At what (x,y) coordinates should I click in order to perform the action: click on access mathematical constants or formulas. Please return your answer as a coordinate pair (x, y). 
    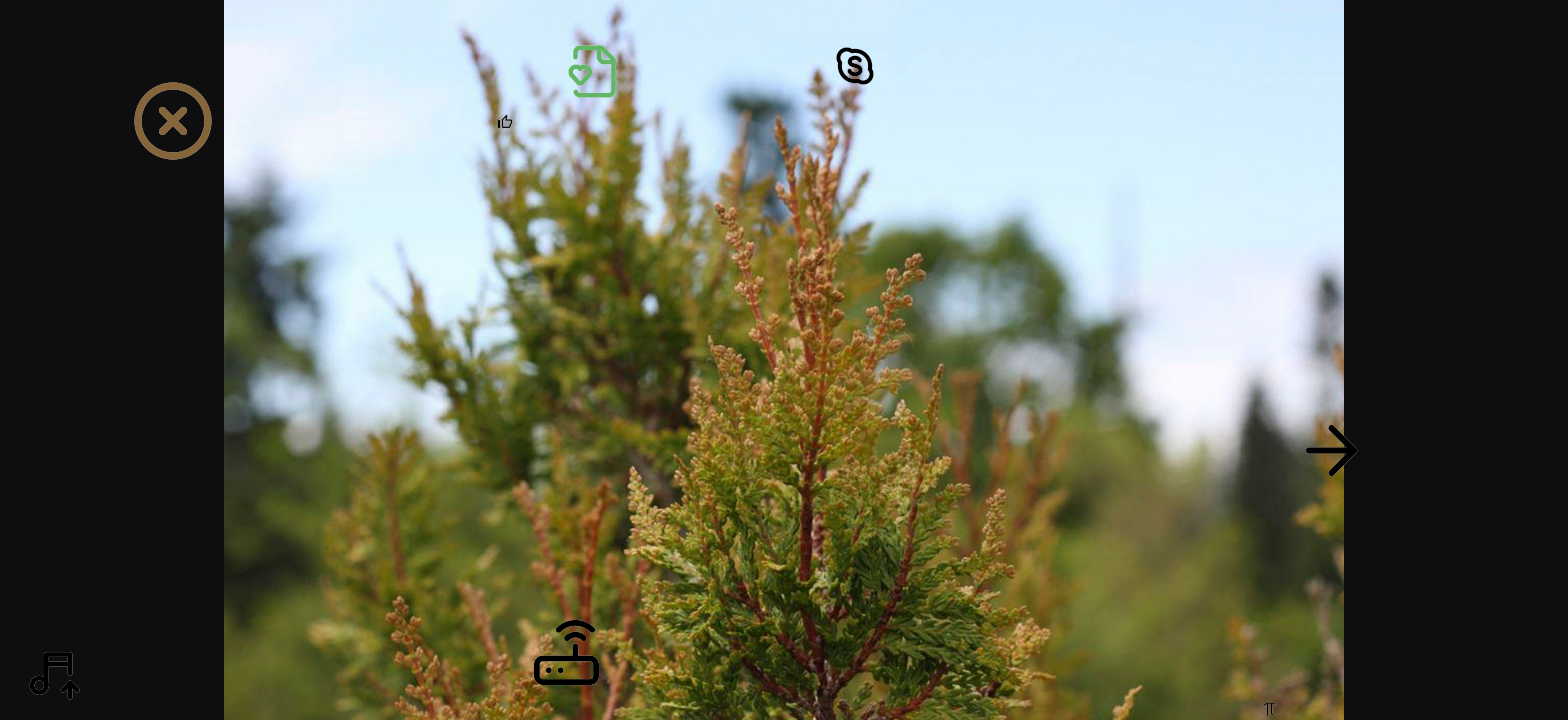
    Looking at the image, I should click on (1269, 709).